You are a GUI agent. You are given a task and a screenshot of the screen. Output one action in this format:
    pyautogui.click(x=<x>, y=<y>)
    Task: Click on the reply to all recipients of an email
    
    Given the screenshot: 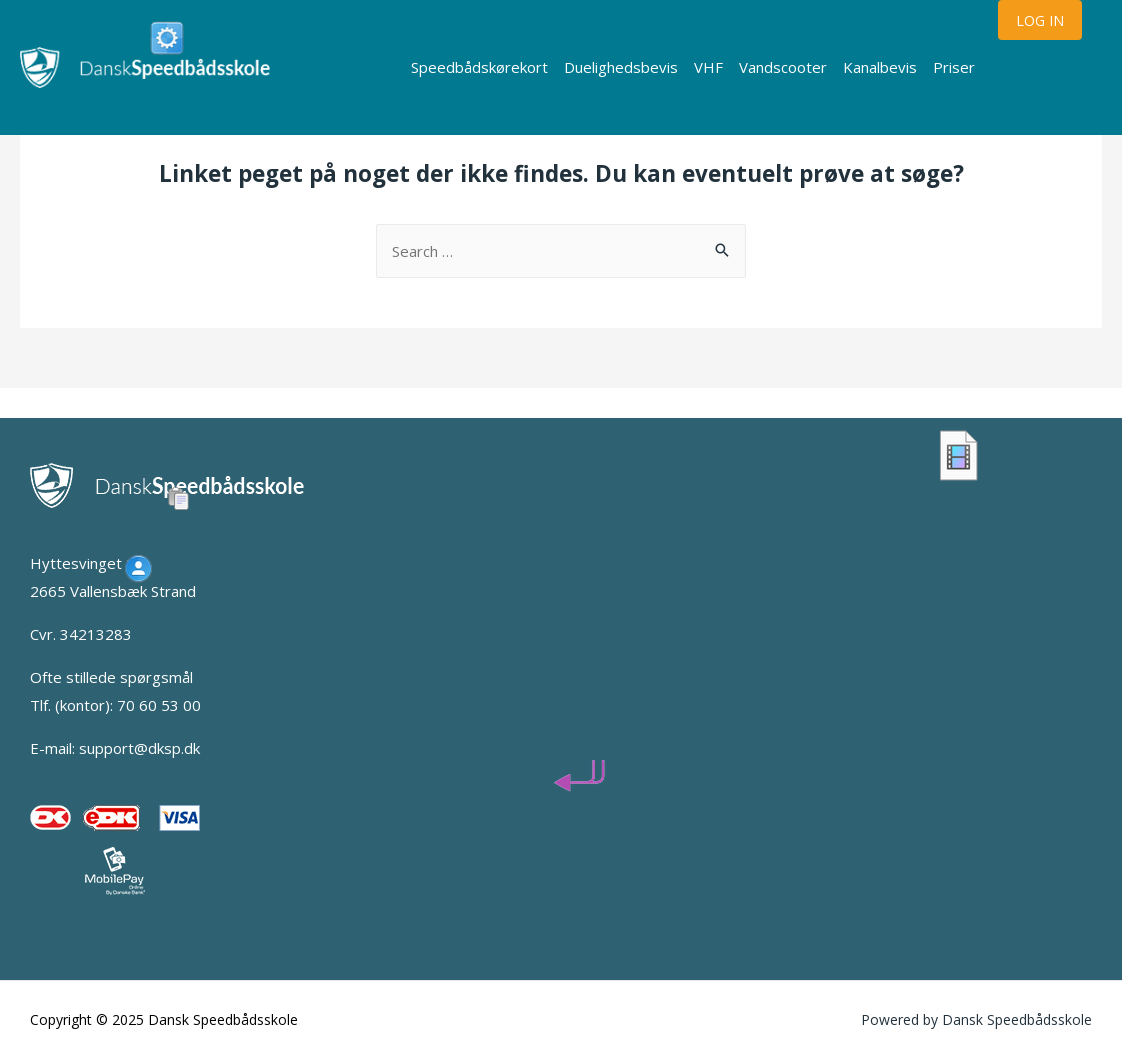 What is the action you would take?
    pyautogui.click(x=578, y=775)
    